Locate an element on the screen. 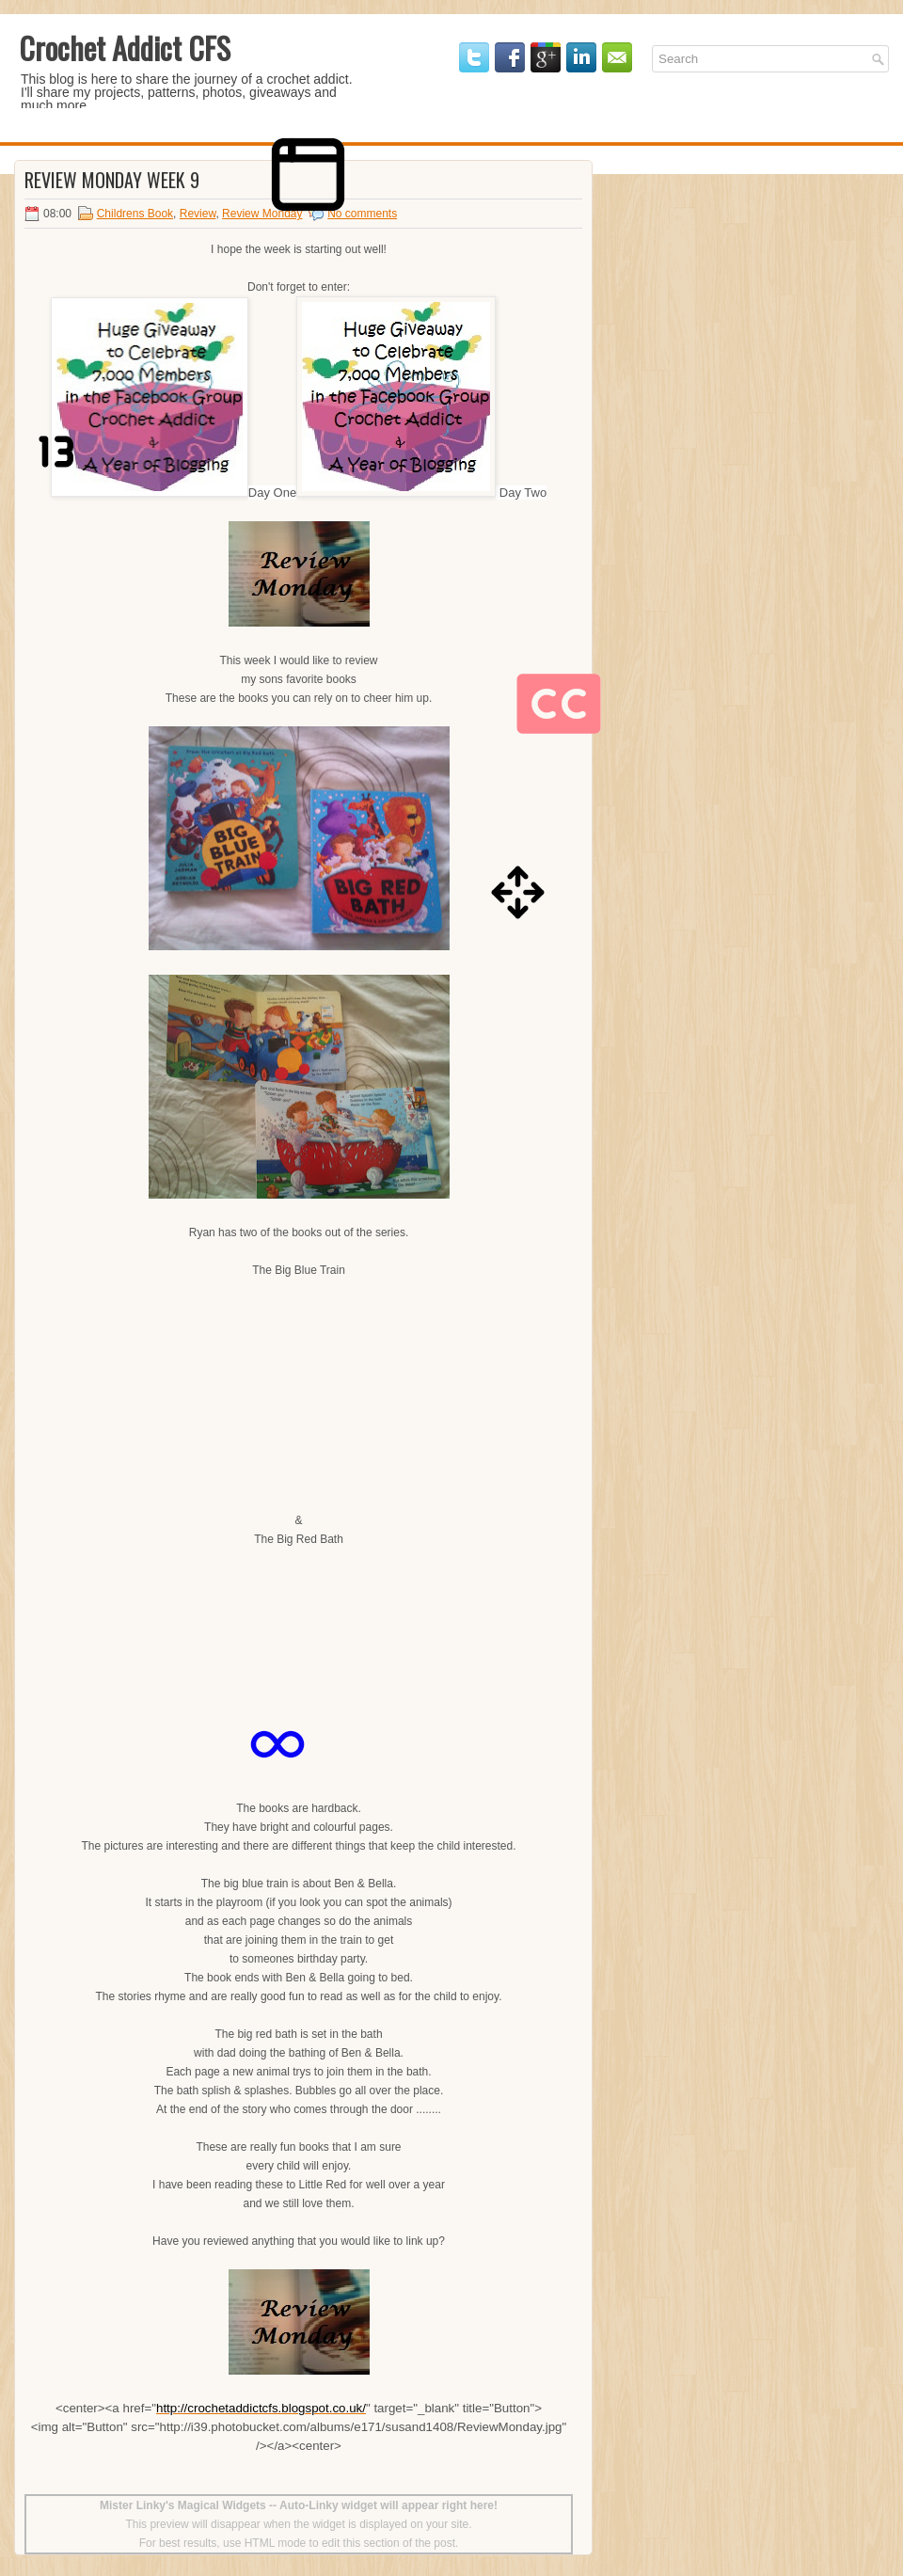  enable closed captions for video content is located at coordinates (559, 704).